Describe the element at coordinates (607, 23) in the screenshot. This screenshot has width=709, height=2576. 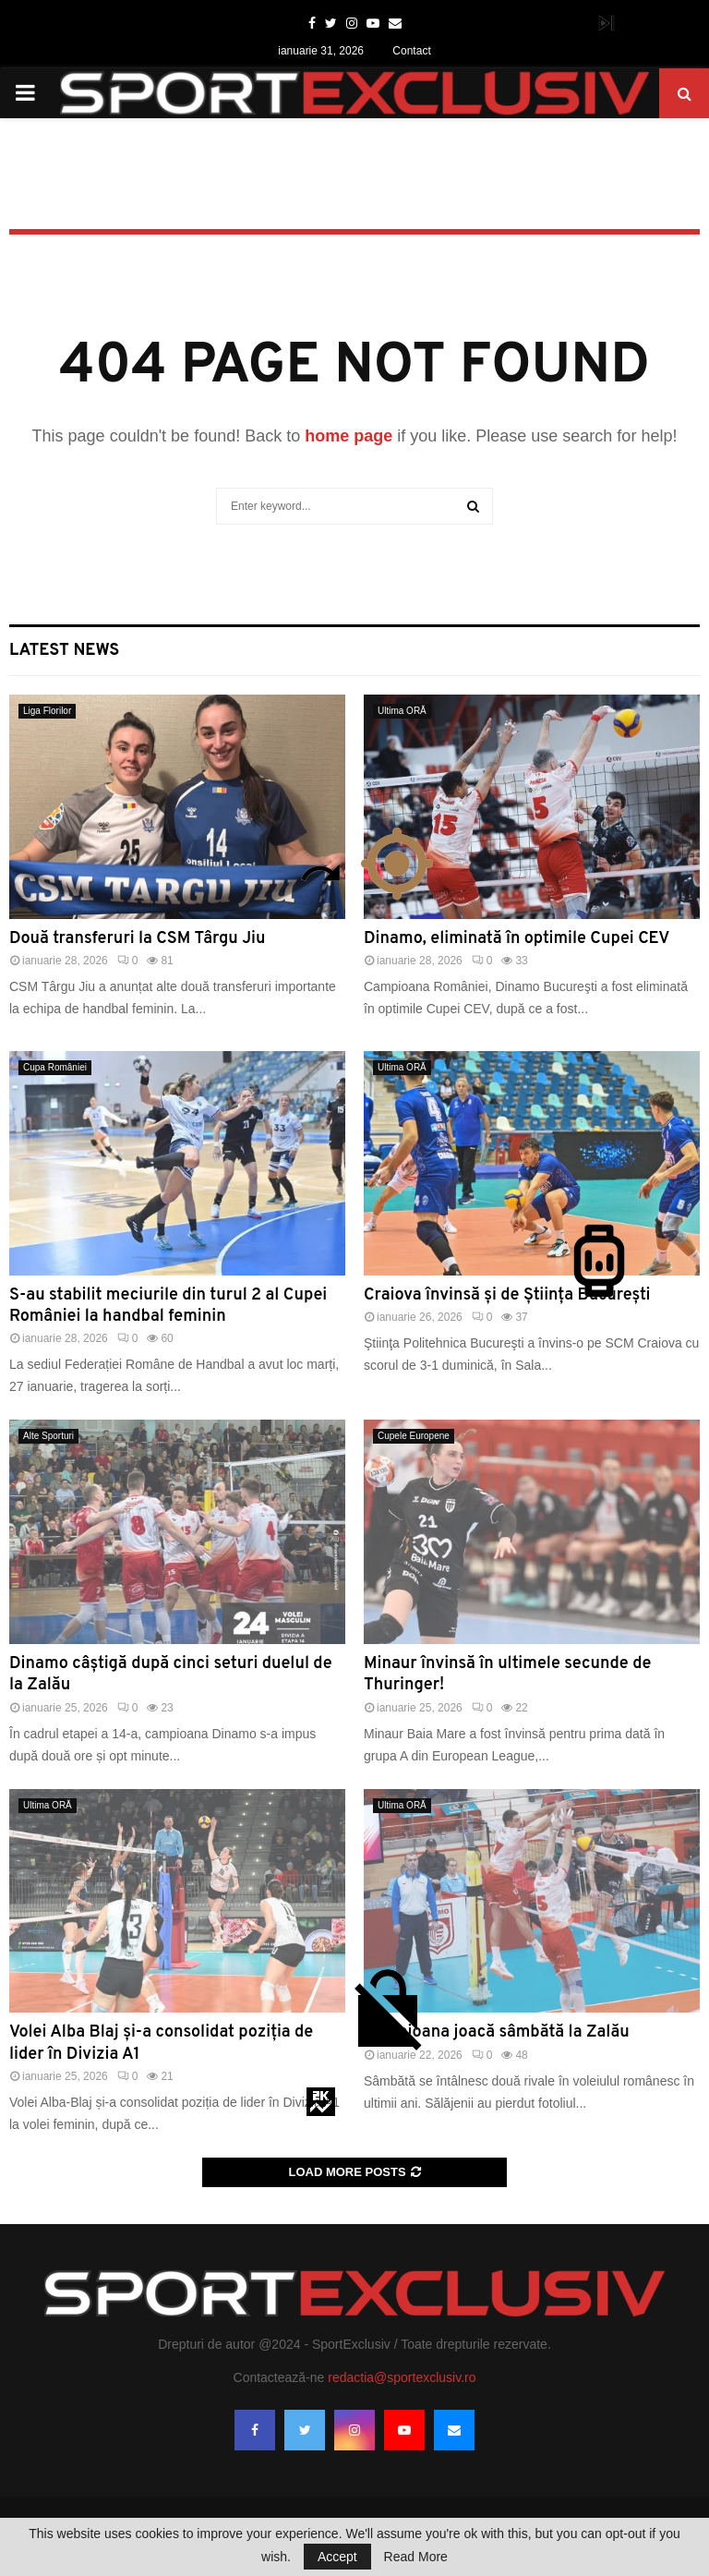
I see `skip to the next track or video` at that location.